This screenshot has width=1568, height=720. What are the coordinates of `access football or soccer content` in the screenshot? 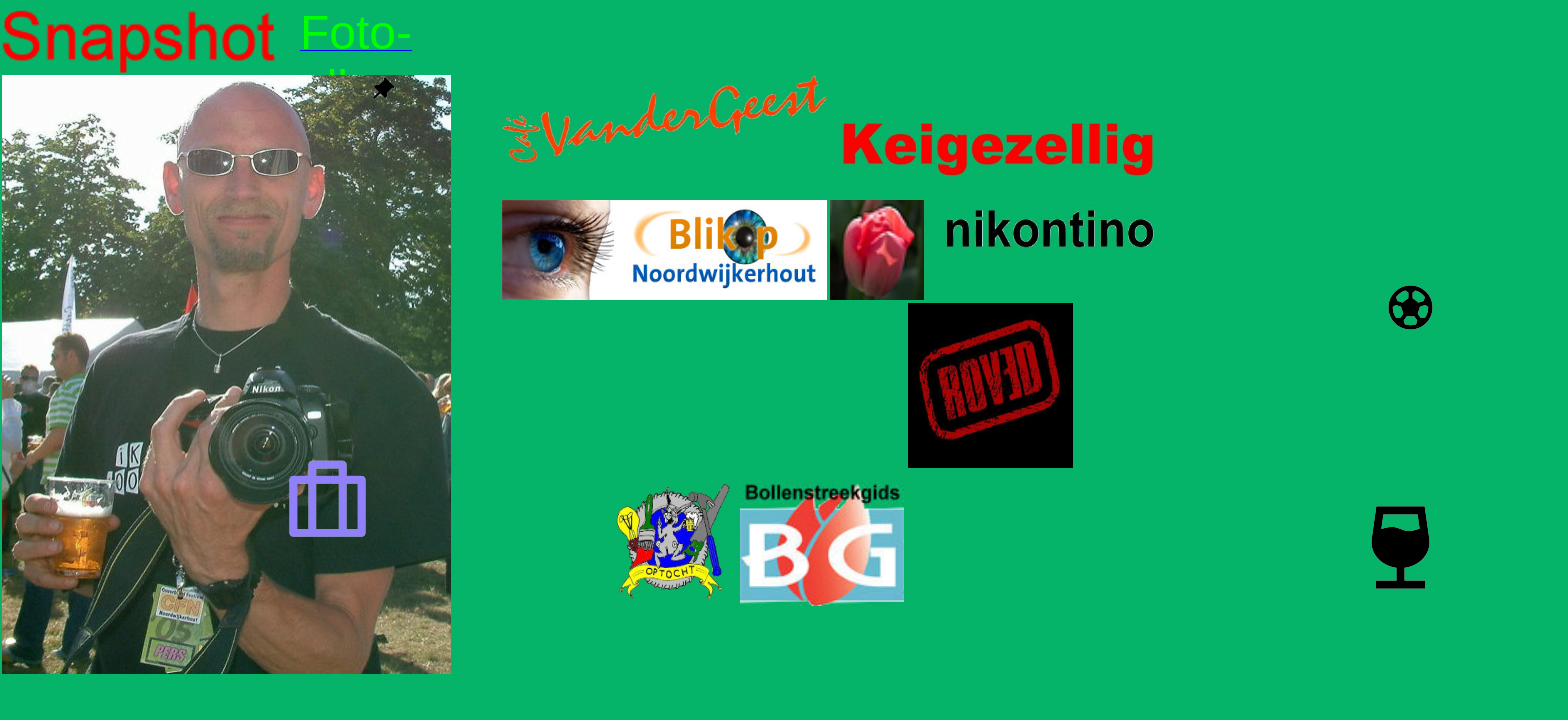 It's located at (1410, 307).